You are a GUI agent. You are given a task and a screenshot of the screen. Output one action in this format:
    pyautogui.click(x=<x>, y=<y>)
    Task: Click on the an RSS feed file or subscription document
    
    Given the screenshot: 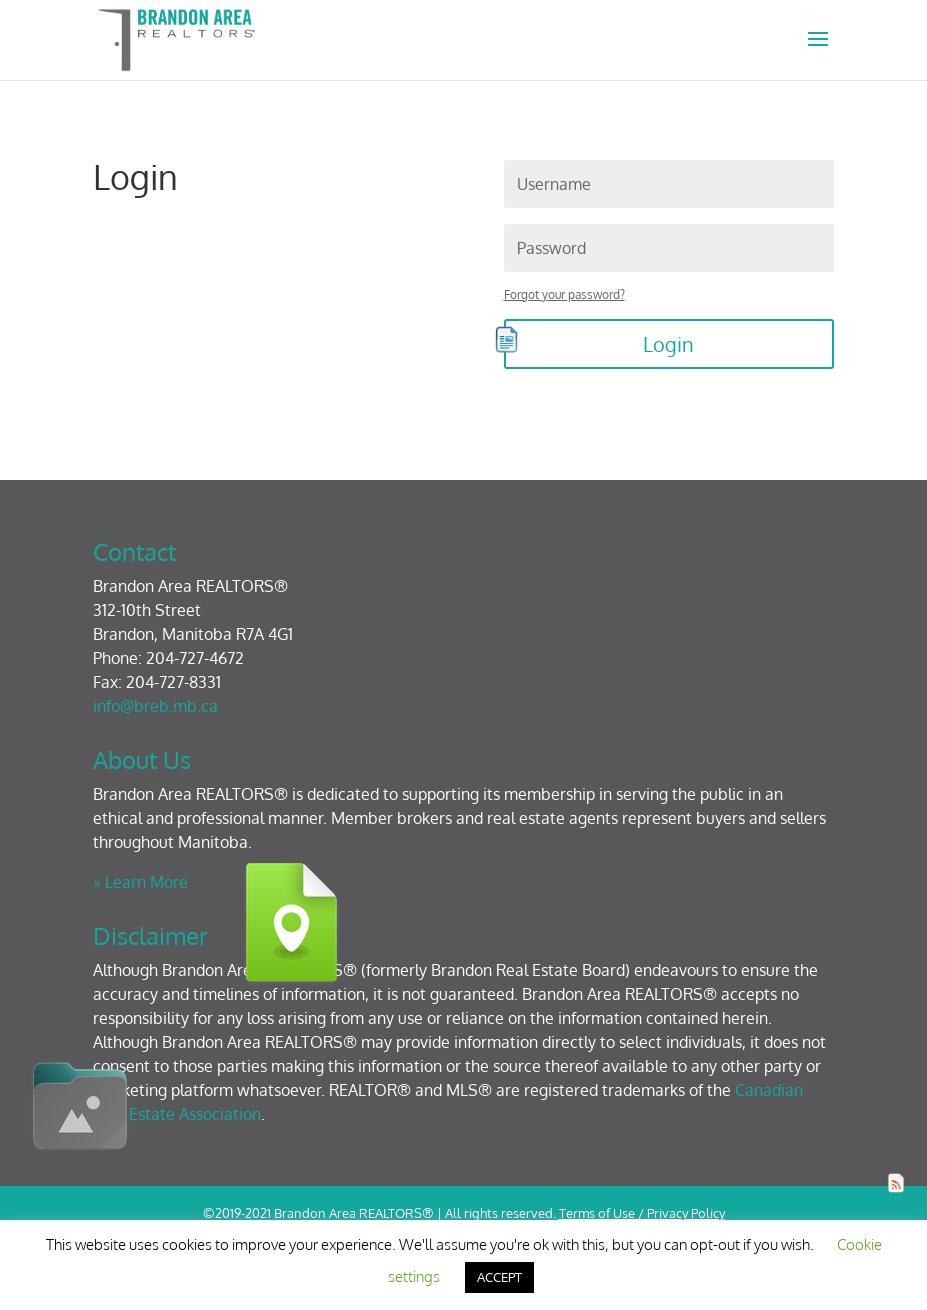 What is the action you would take?
    pyautogui.click(x=896, y=1183)
    